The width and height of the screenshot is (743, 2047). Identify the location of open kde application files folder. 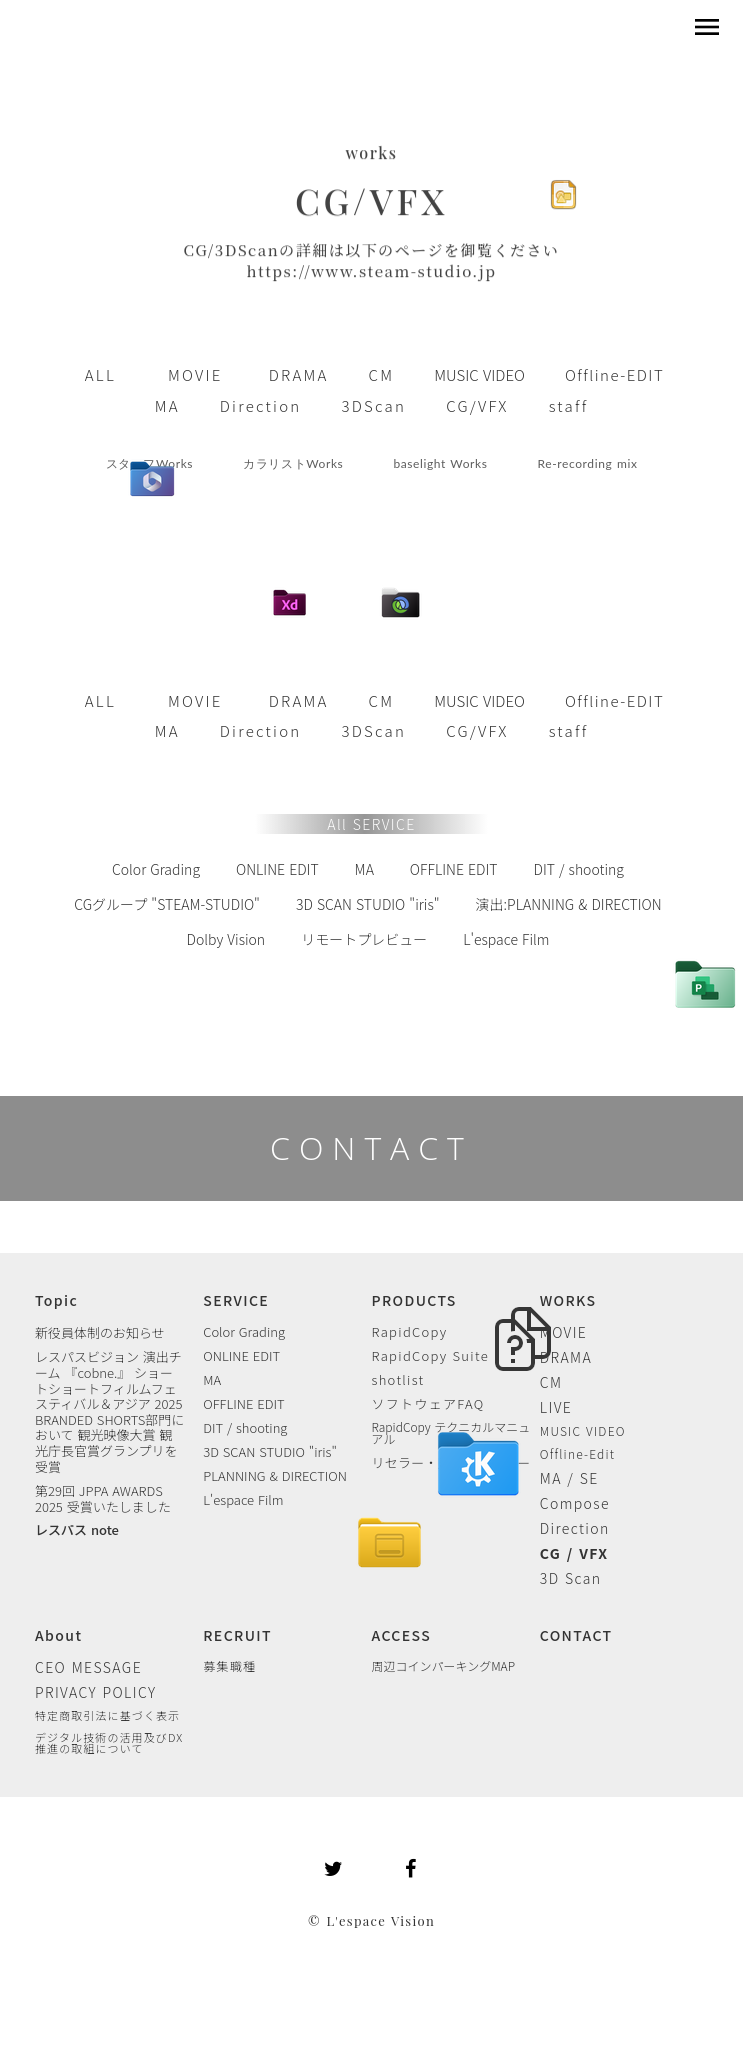
(478, 1466).